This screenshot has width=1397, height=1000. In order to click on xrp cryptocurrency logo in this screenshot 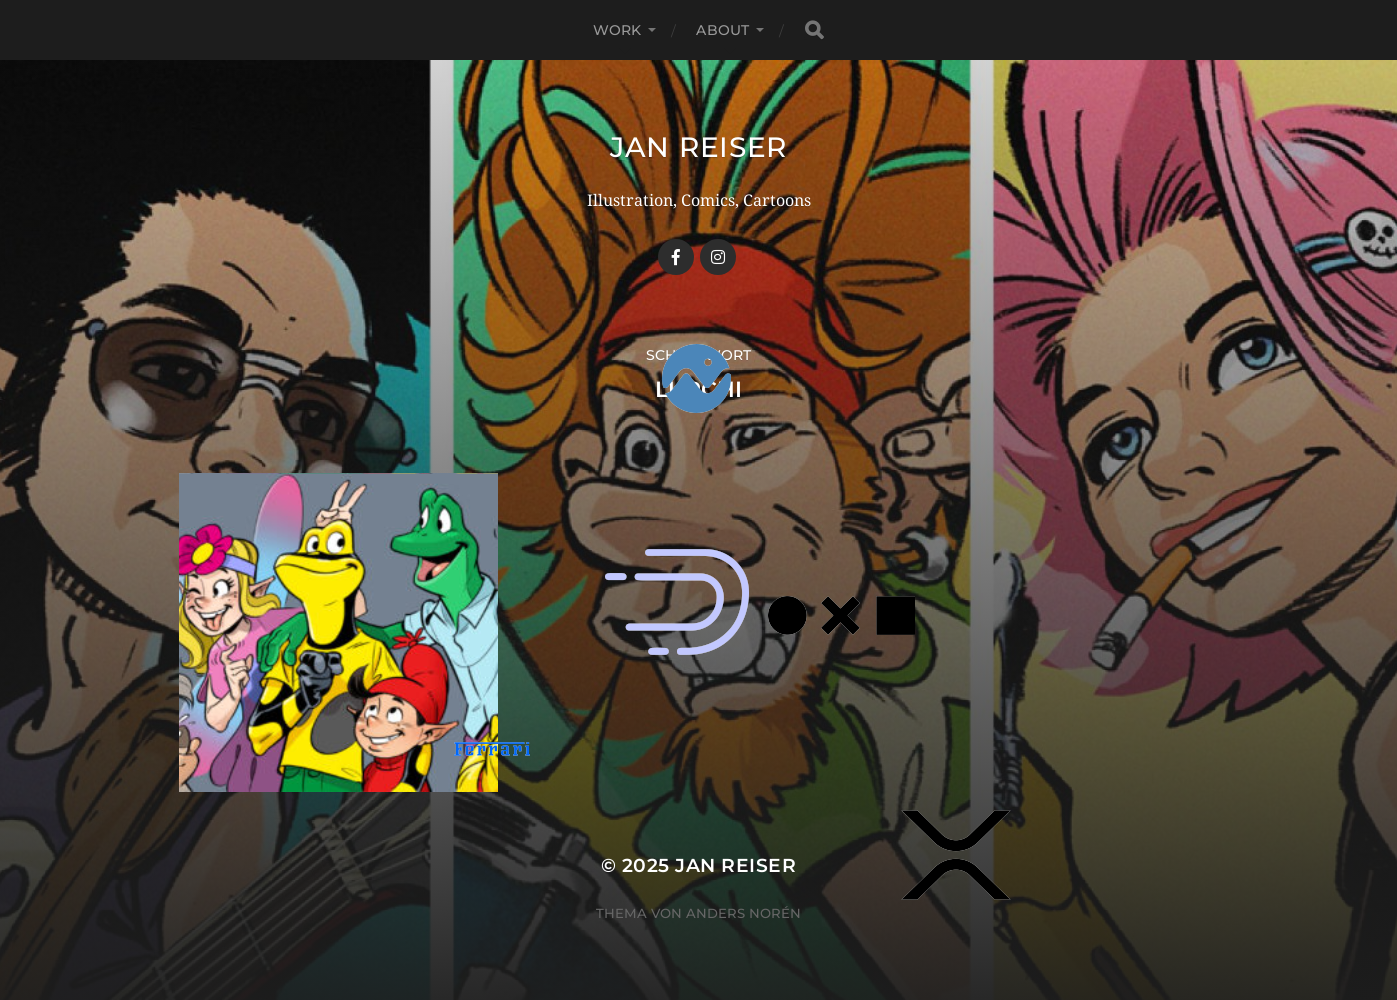, I will do `click(956, 855)`.